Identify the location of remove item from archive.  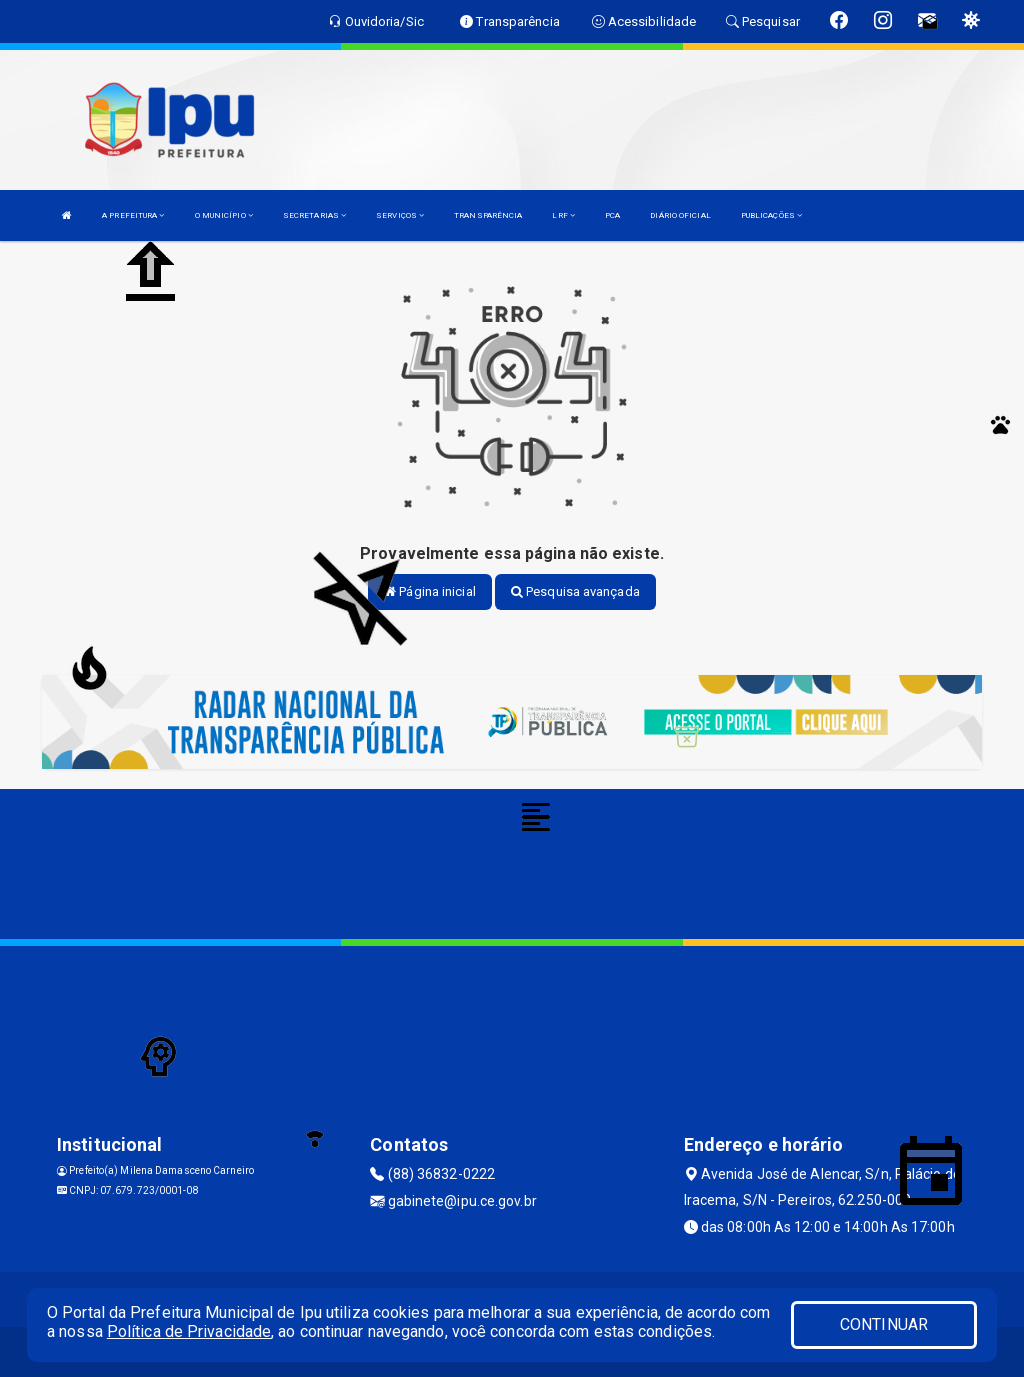
(687, 737).